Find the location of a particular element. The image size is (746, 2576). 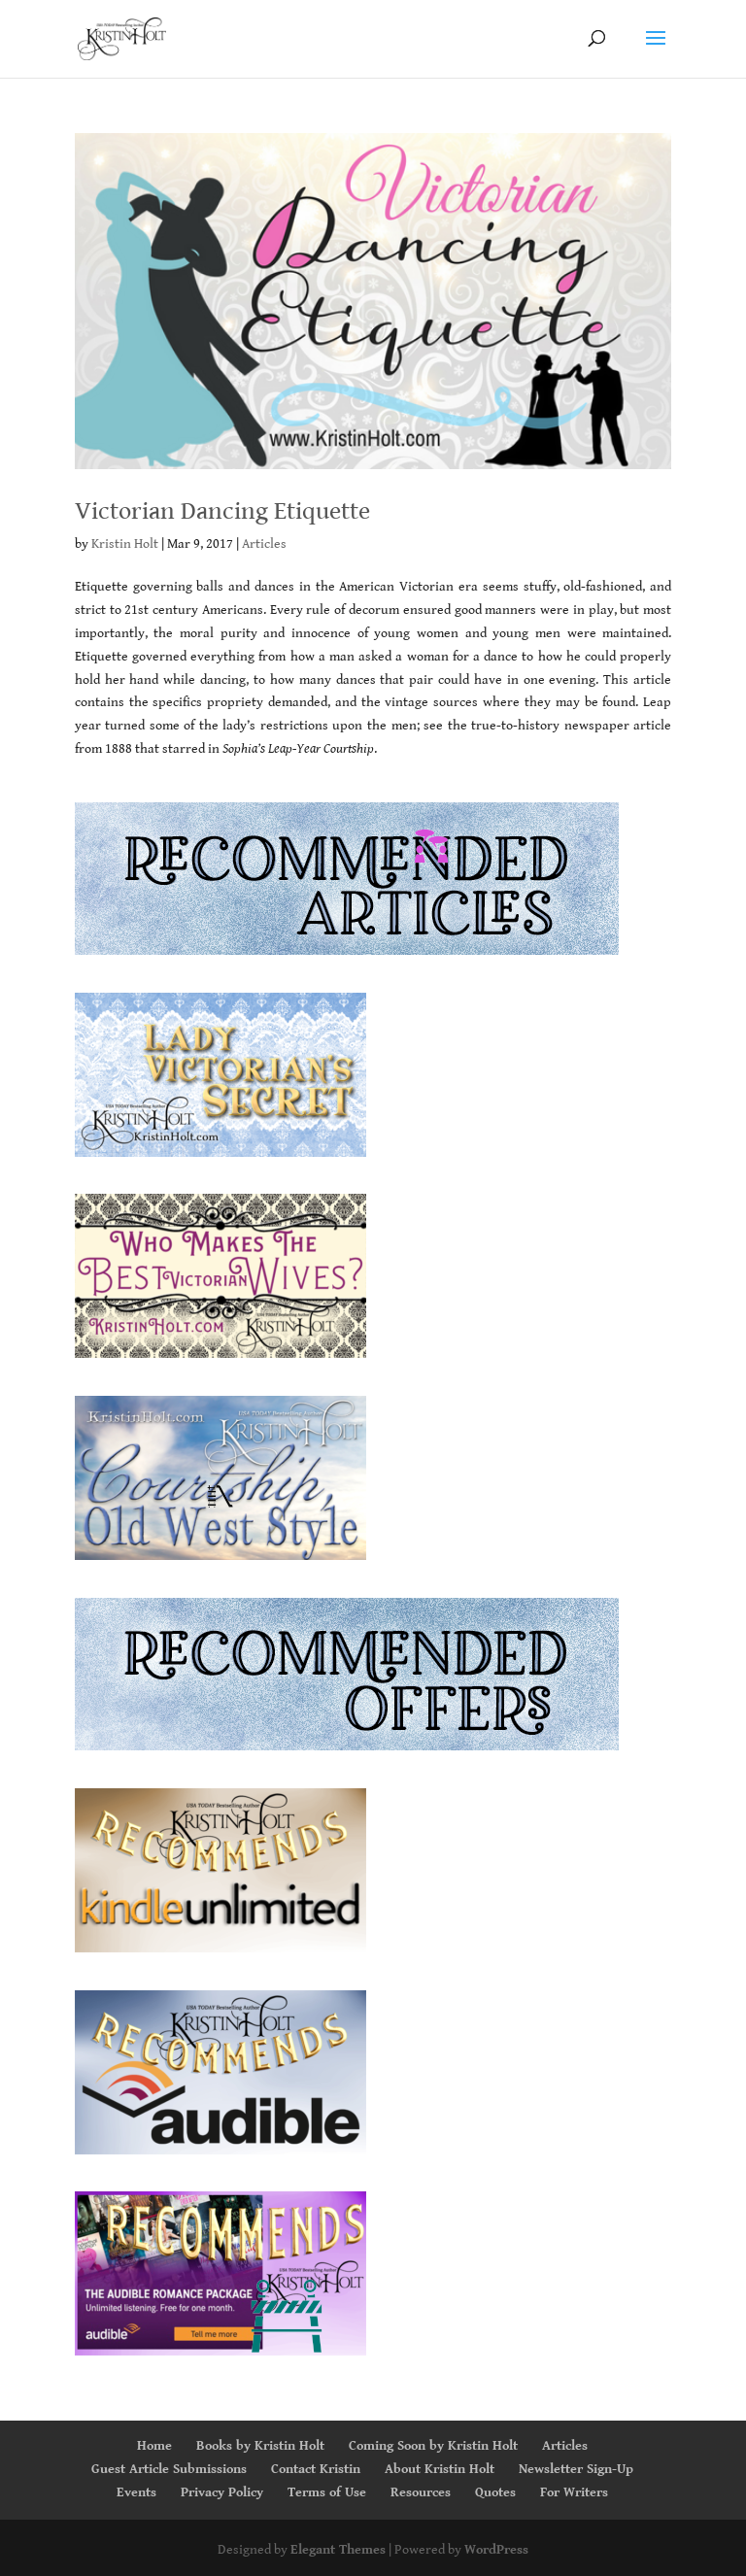

open group discussion or chat is located at coordinates (431, 846).